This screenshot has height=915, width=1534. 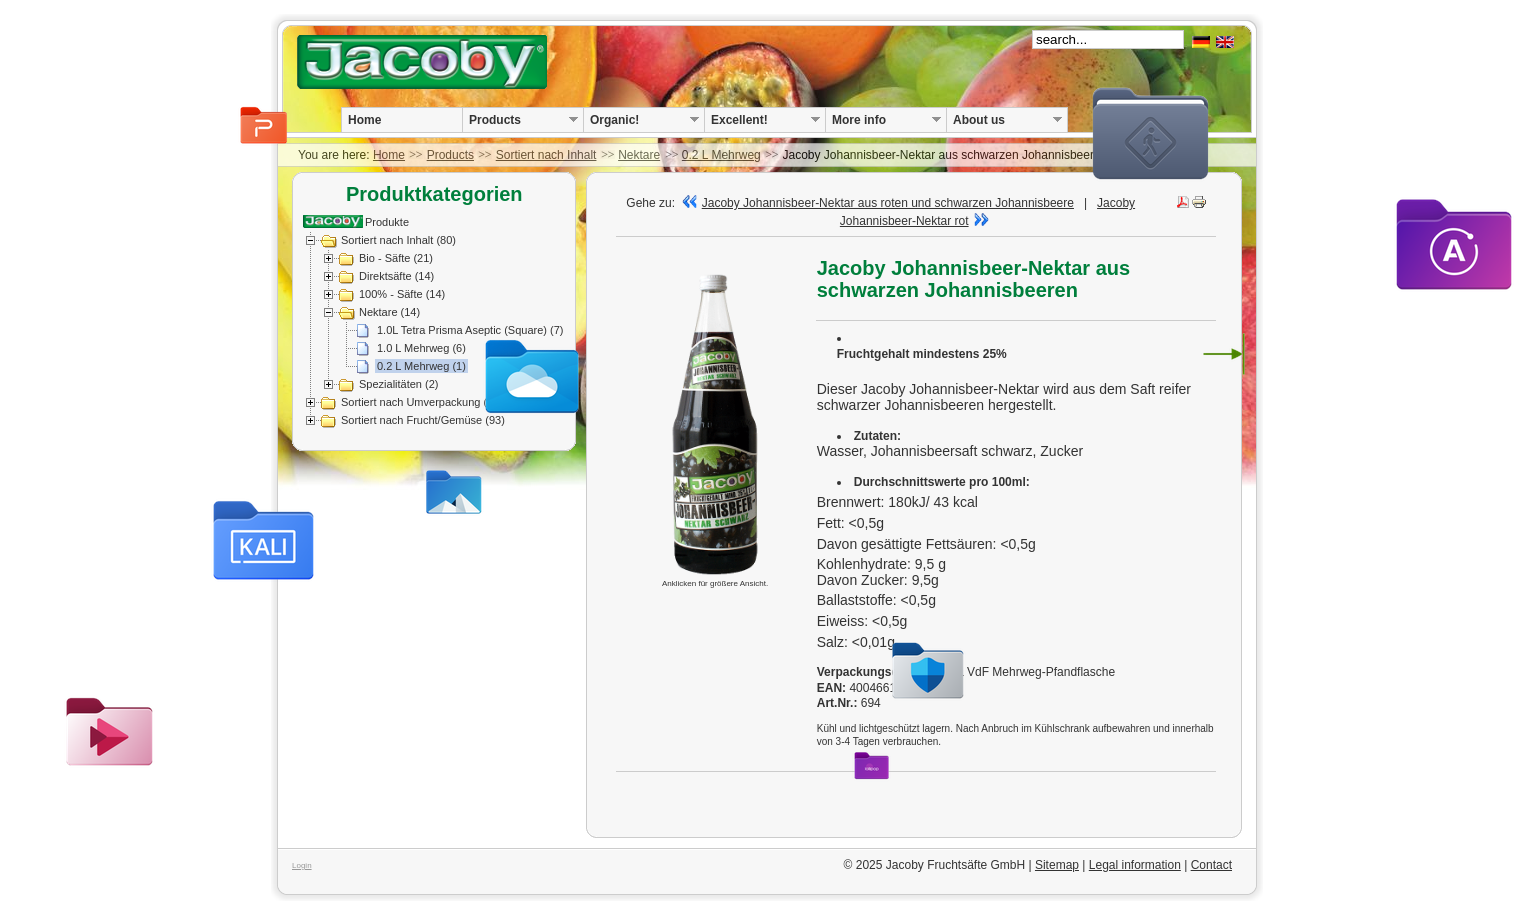 What do you see at coordinates (453, 493) in the screenshot?
I see `open folder containing landscape or mountain photos` at bounding box center [453, 493].